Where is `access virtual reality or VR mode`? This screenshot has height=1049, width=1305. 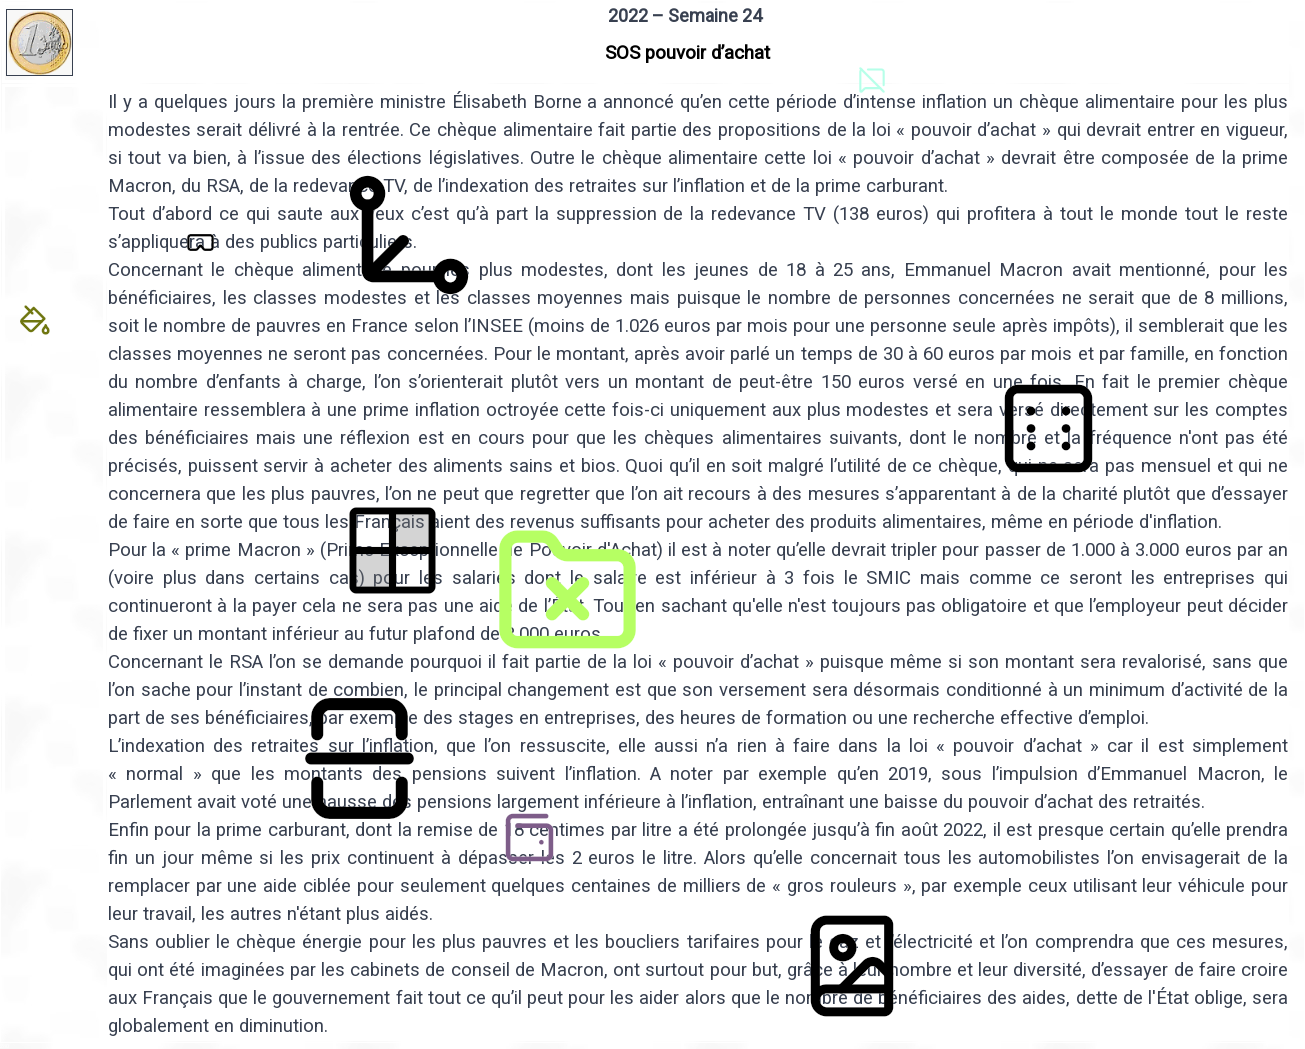 access virtual reality or VR mode is located at coordinates (200, 242).